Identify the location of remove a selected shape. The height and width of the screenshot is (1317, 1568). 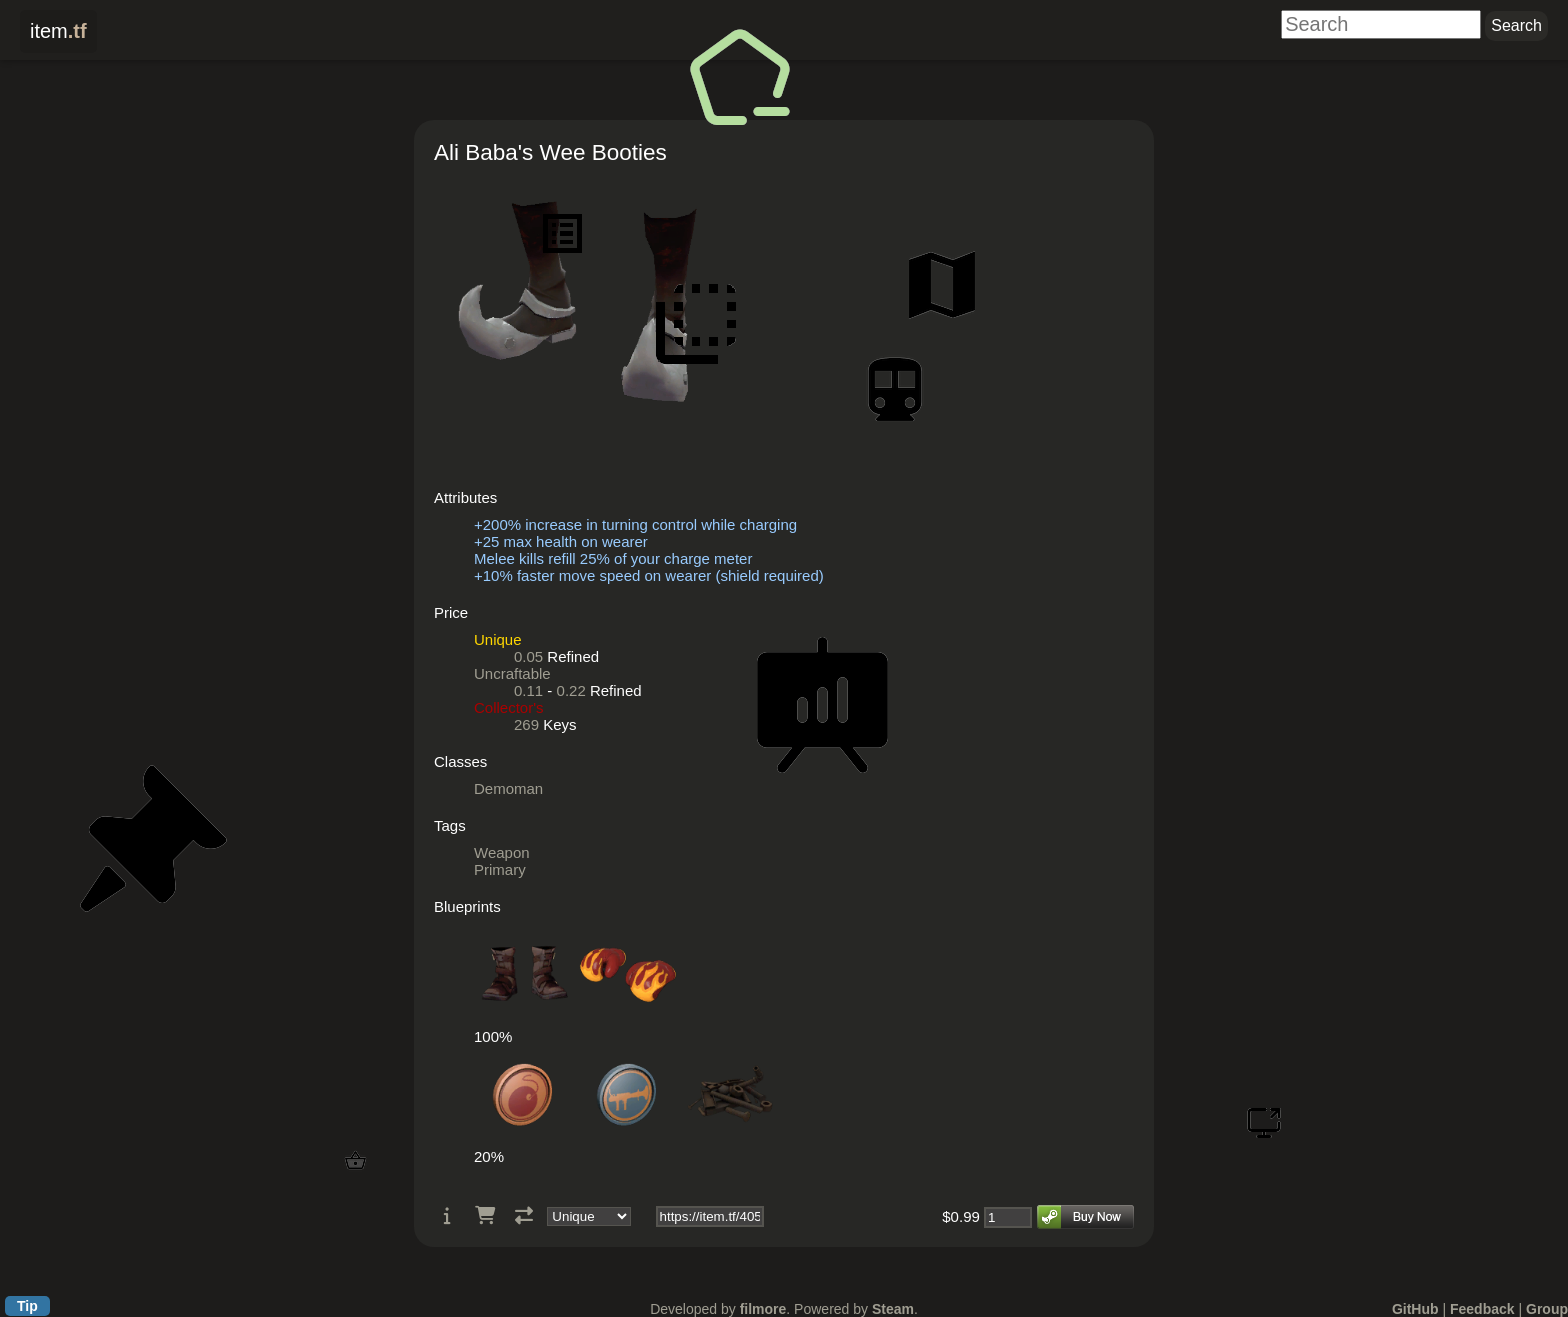
(740, 80).